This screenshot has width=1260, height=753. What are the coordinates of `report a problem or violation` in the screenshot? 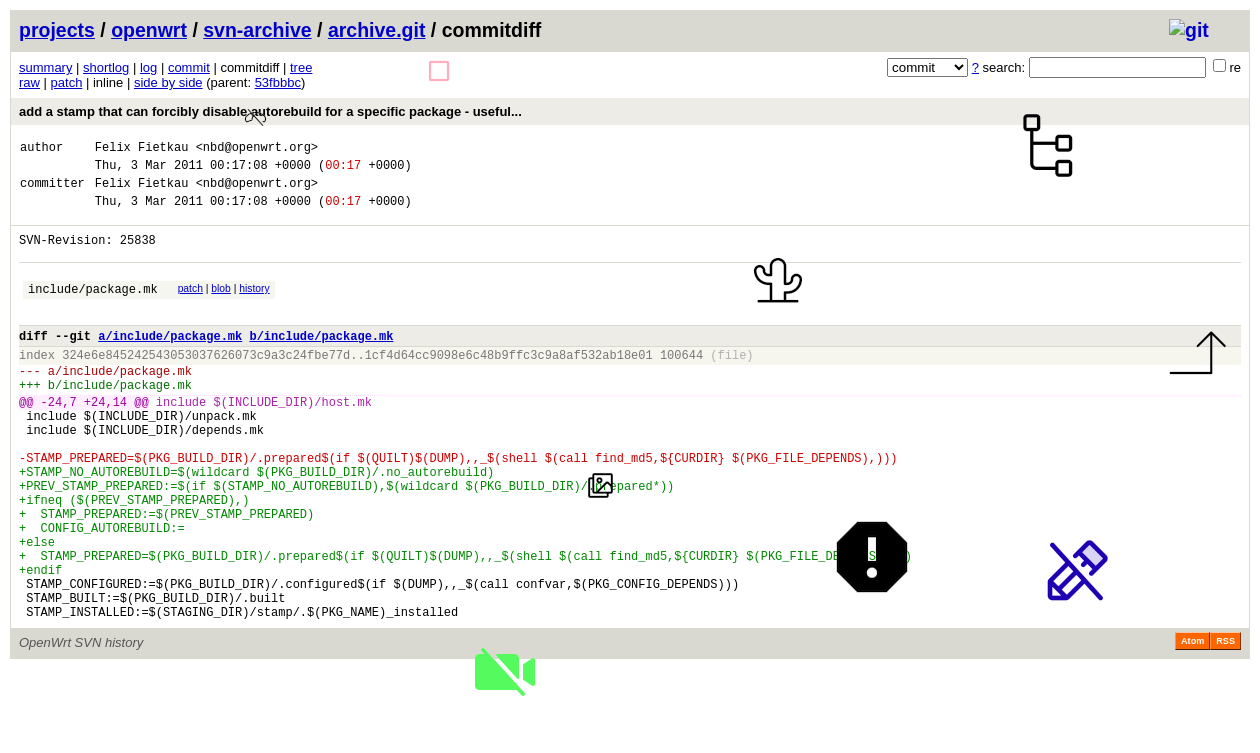 It's located at (872, 557).